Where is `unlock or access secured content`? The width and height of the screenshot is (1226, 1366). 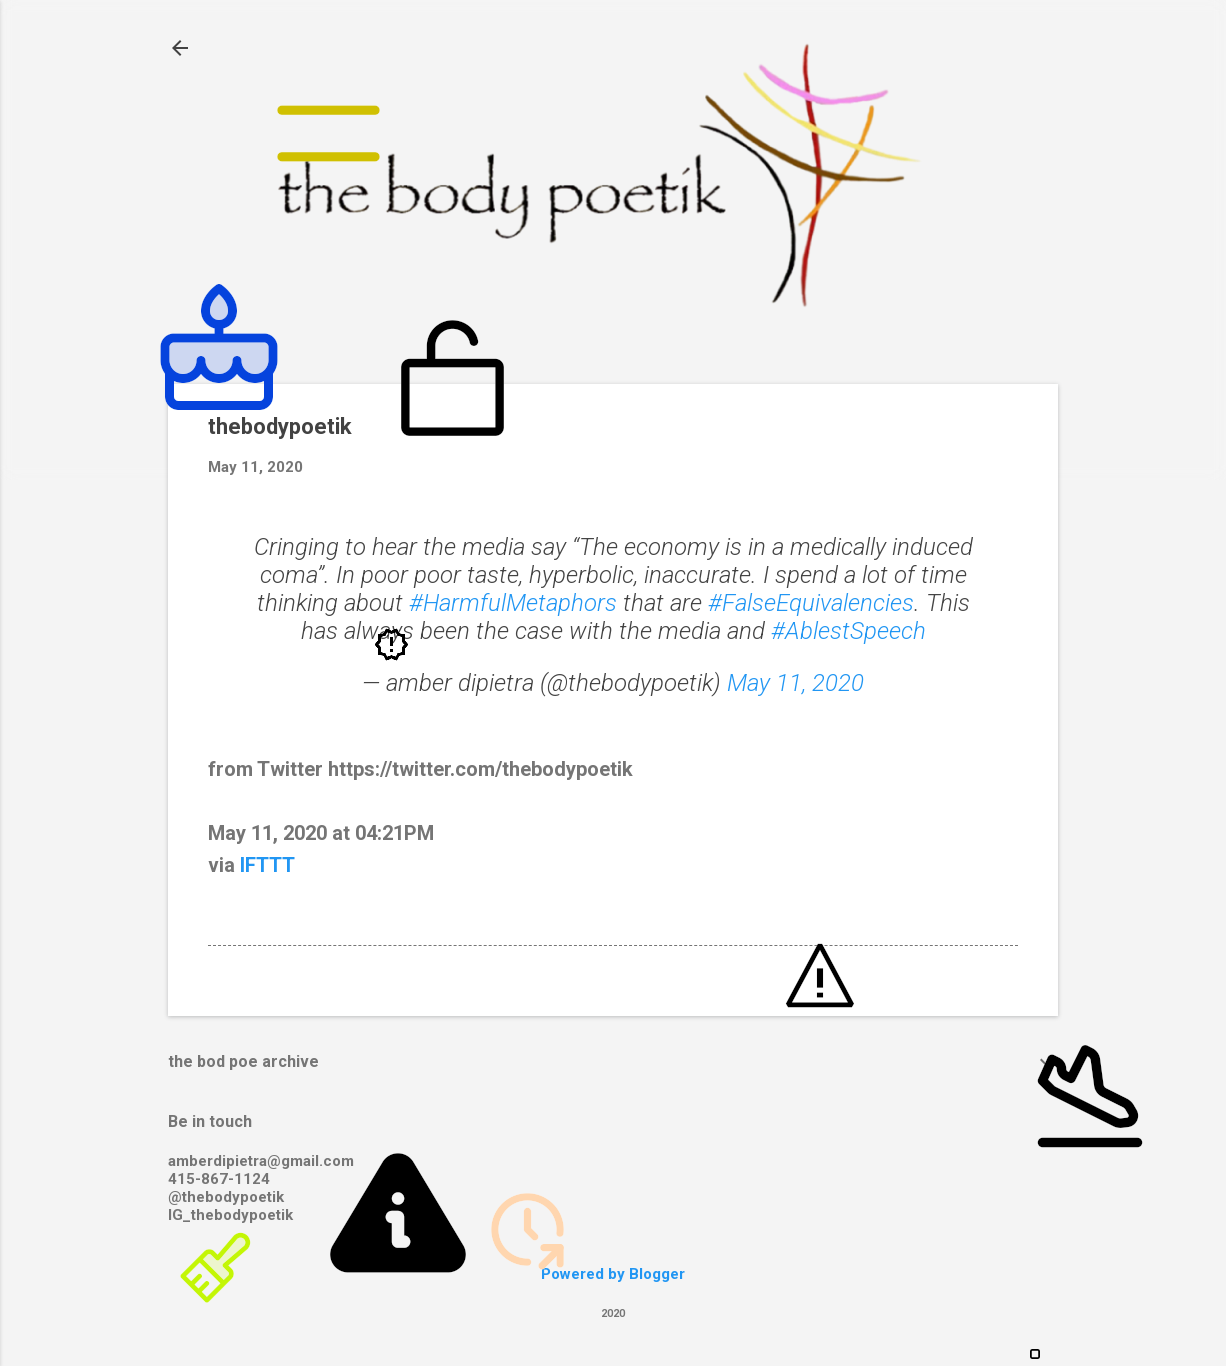
unlock or access secured content is located at coordinates (452, 384).